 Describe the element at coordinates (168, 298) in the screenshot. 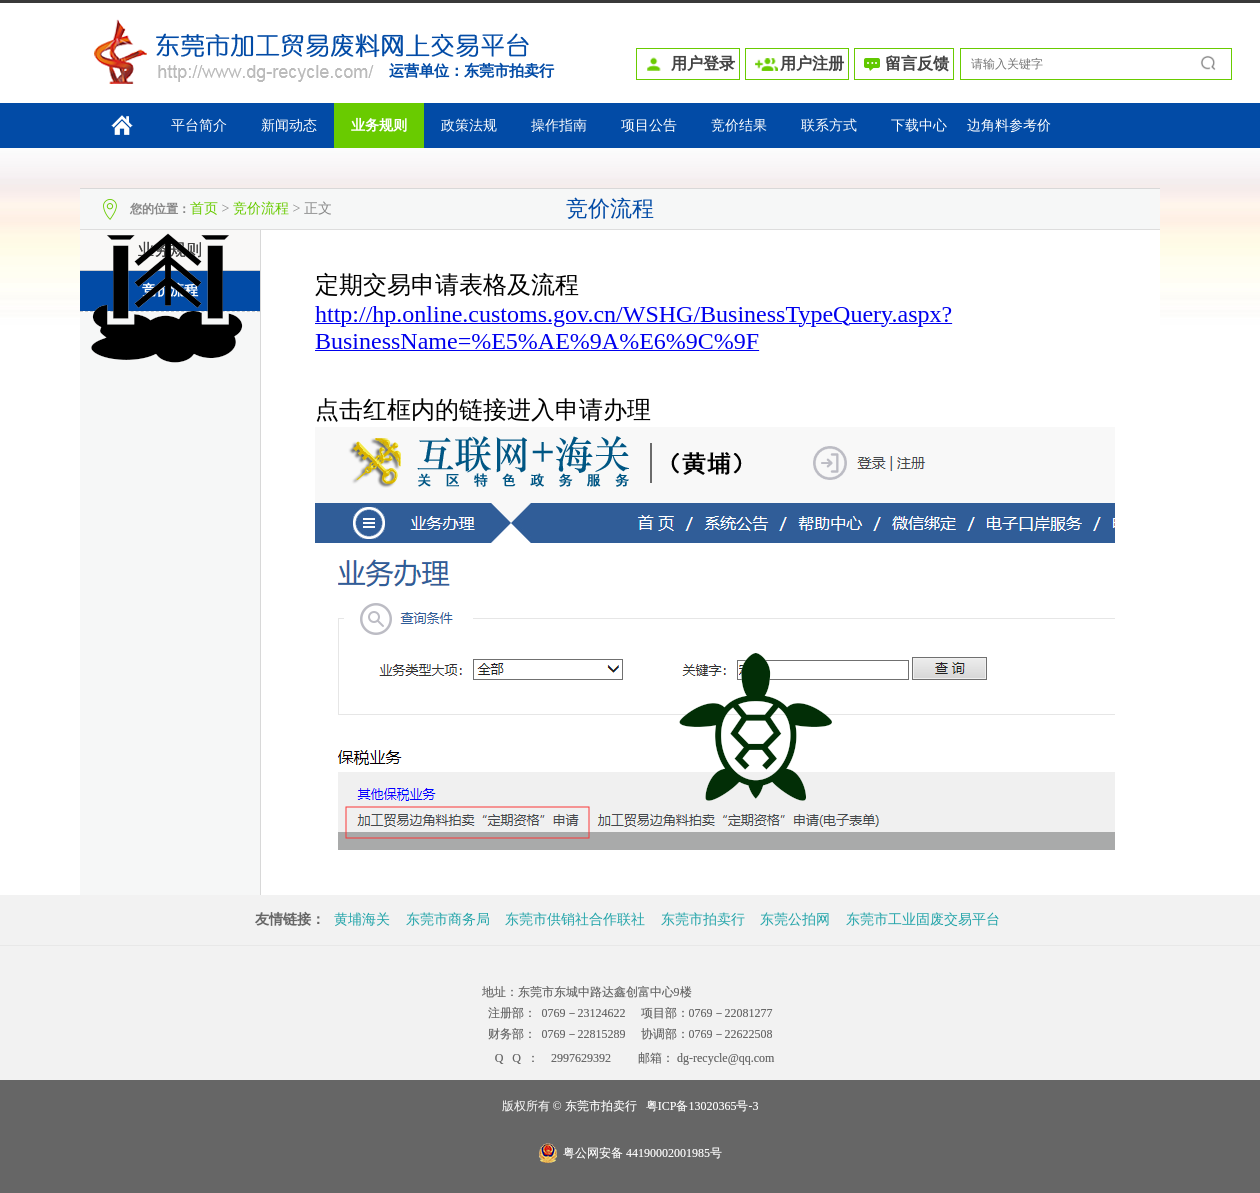

I see `access afterlife or celestial realm in game` at that location.